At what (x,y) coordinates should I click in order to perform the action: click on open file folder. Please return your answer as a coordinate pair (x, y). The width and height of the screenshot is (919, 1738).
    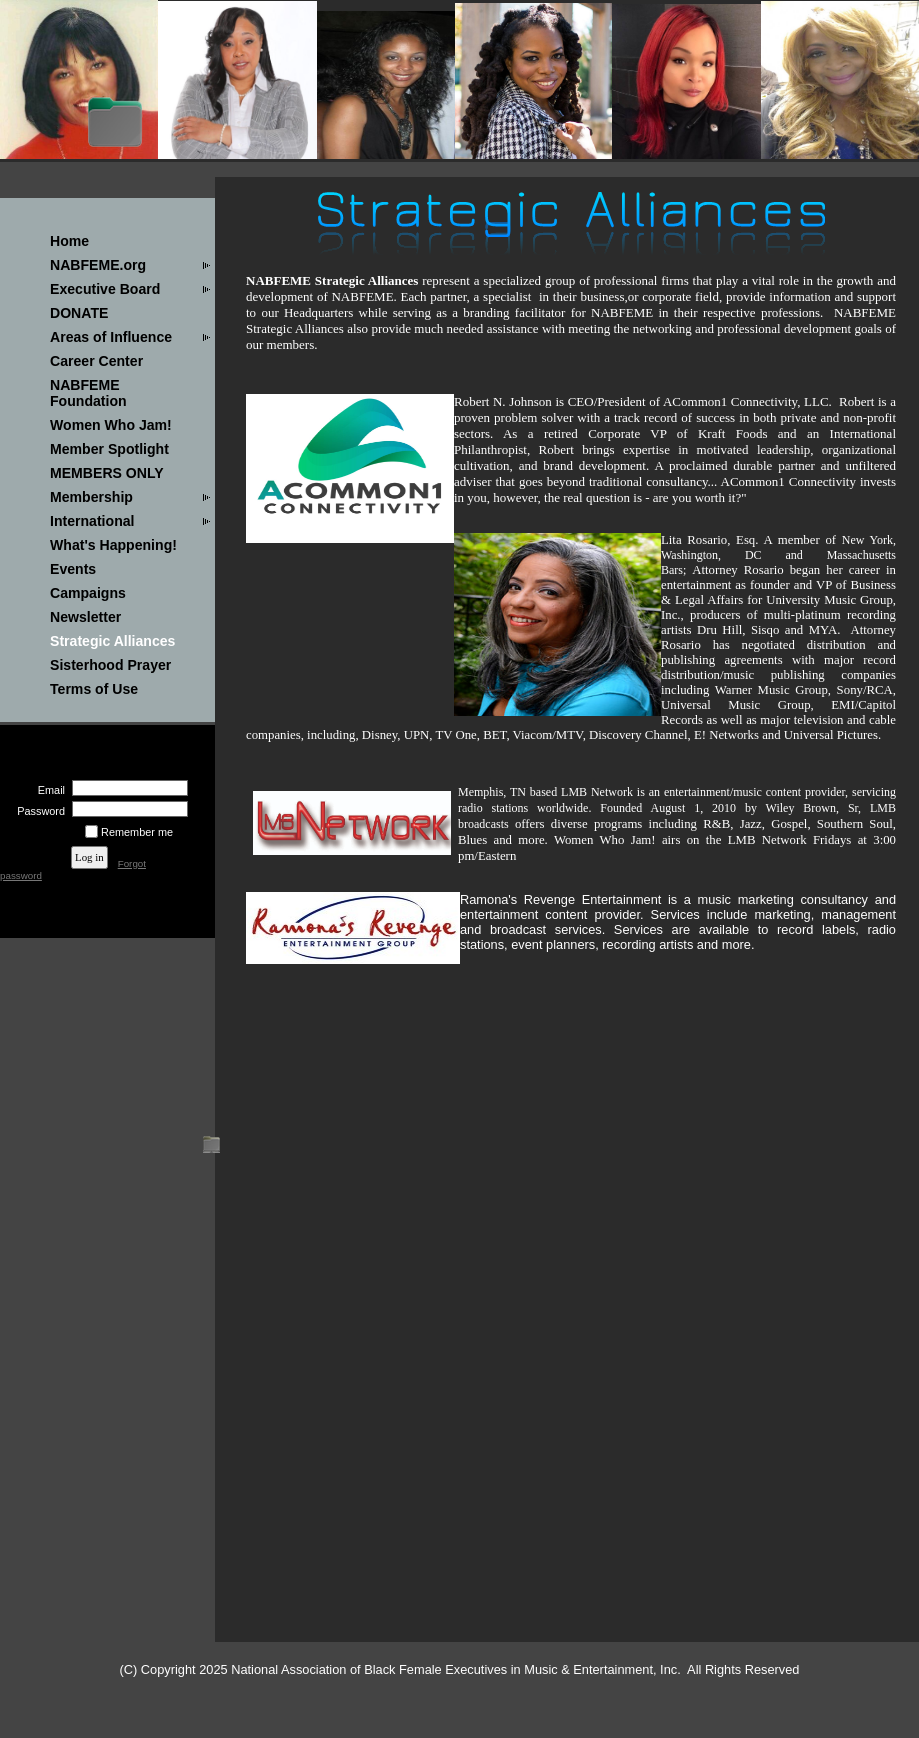
    Looking at the image, I should click on (115, 122).